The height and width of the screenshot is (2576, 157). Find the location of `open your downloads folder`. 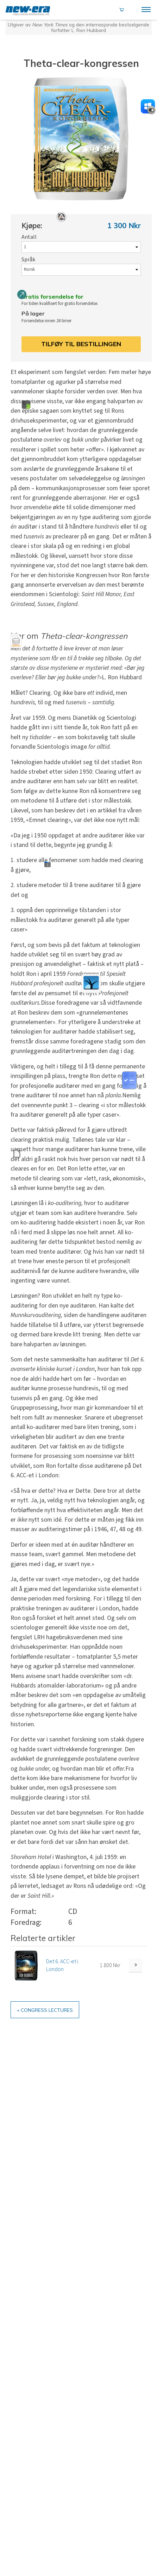

open your downloads folder is located at coordinates (48, 864).